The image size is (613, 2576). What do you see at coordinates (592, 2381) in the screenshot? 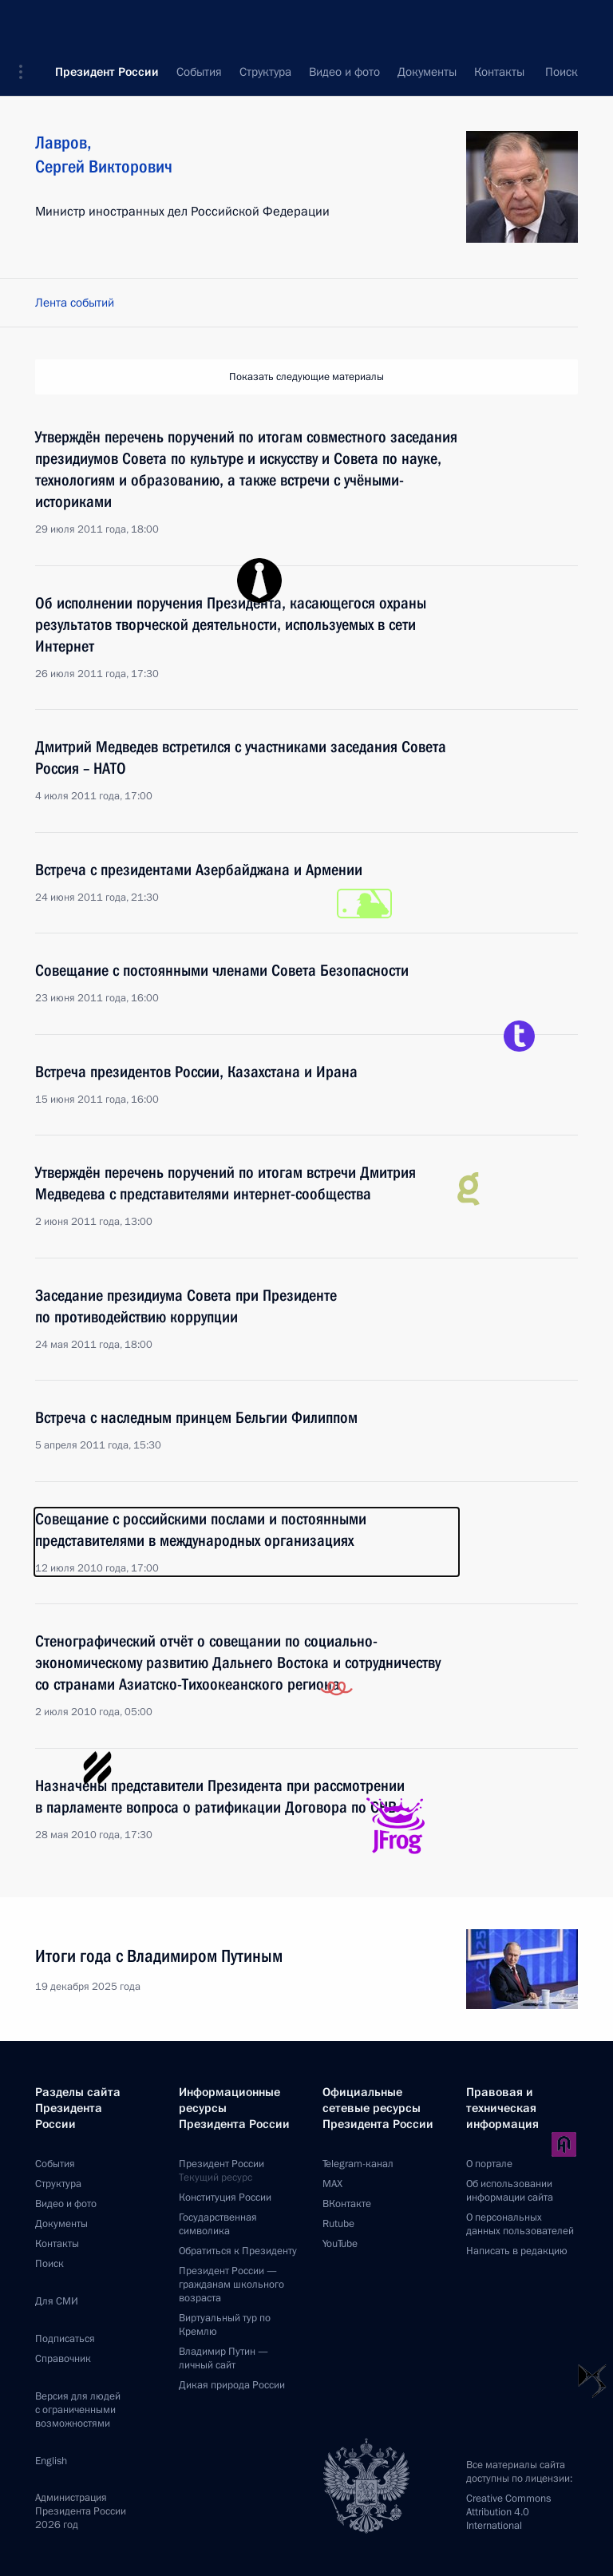
I see `DS Automobiles brand logo` at bounding box center [592, 2381].